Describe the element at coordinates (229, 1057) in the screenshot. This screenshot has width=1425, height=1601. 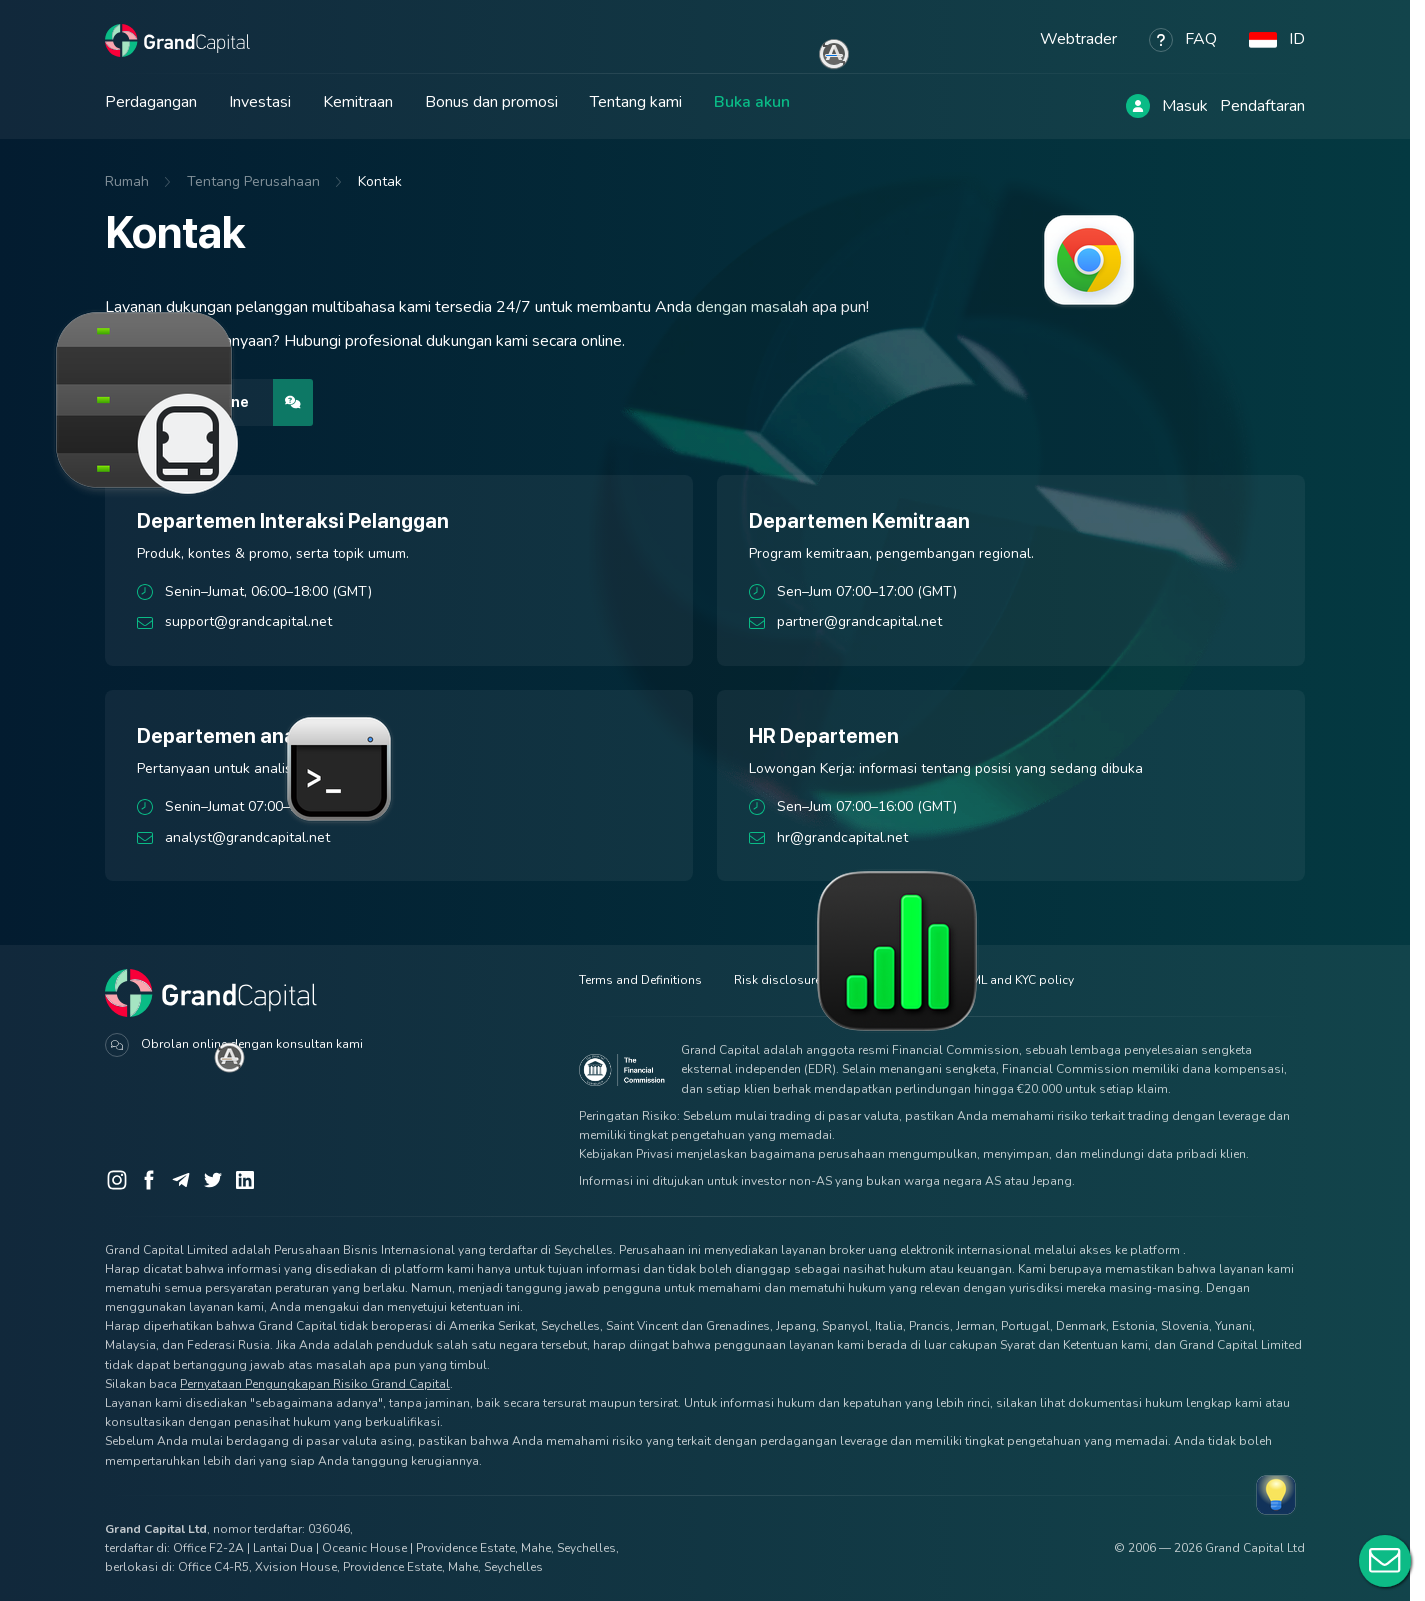
I see `open the software updater application` at that location.